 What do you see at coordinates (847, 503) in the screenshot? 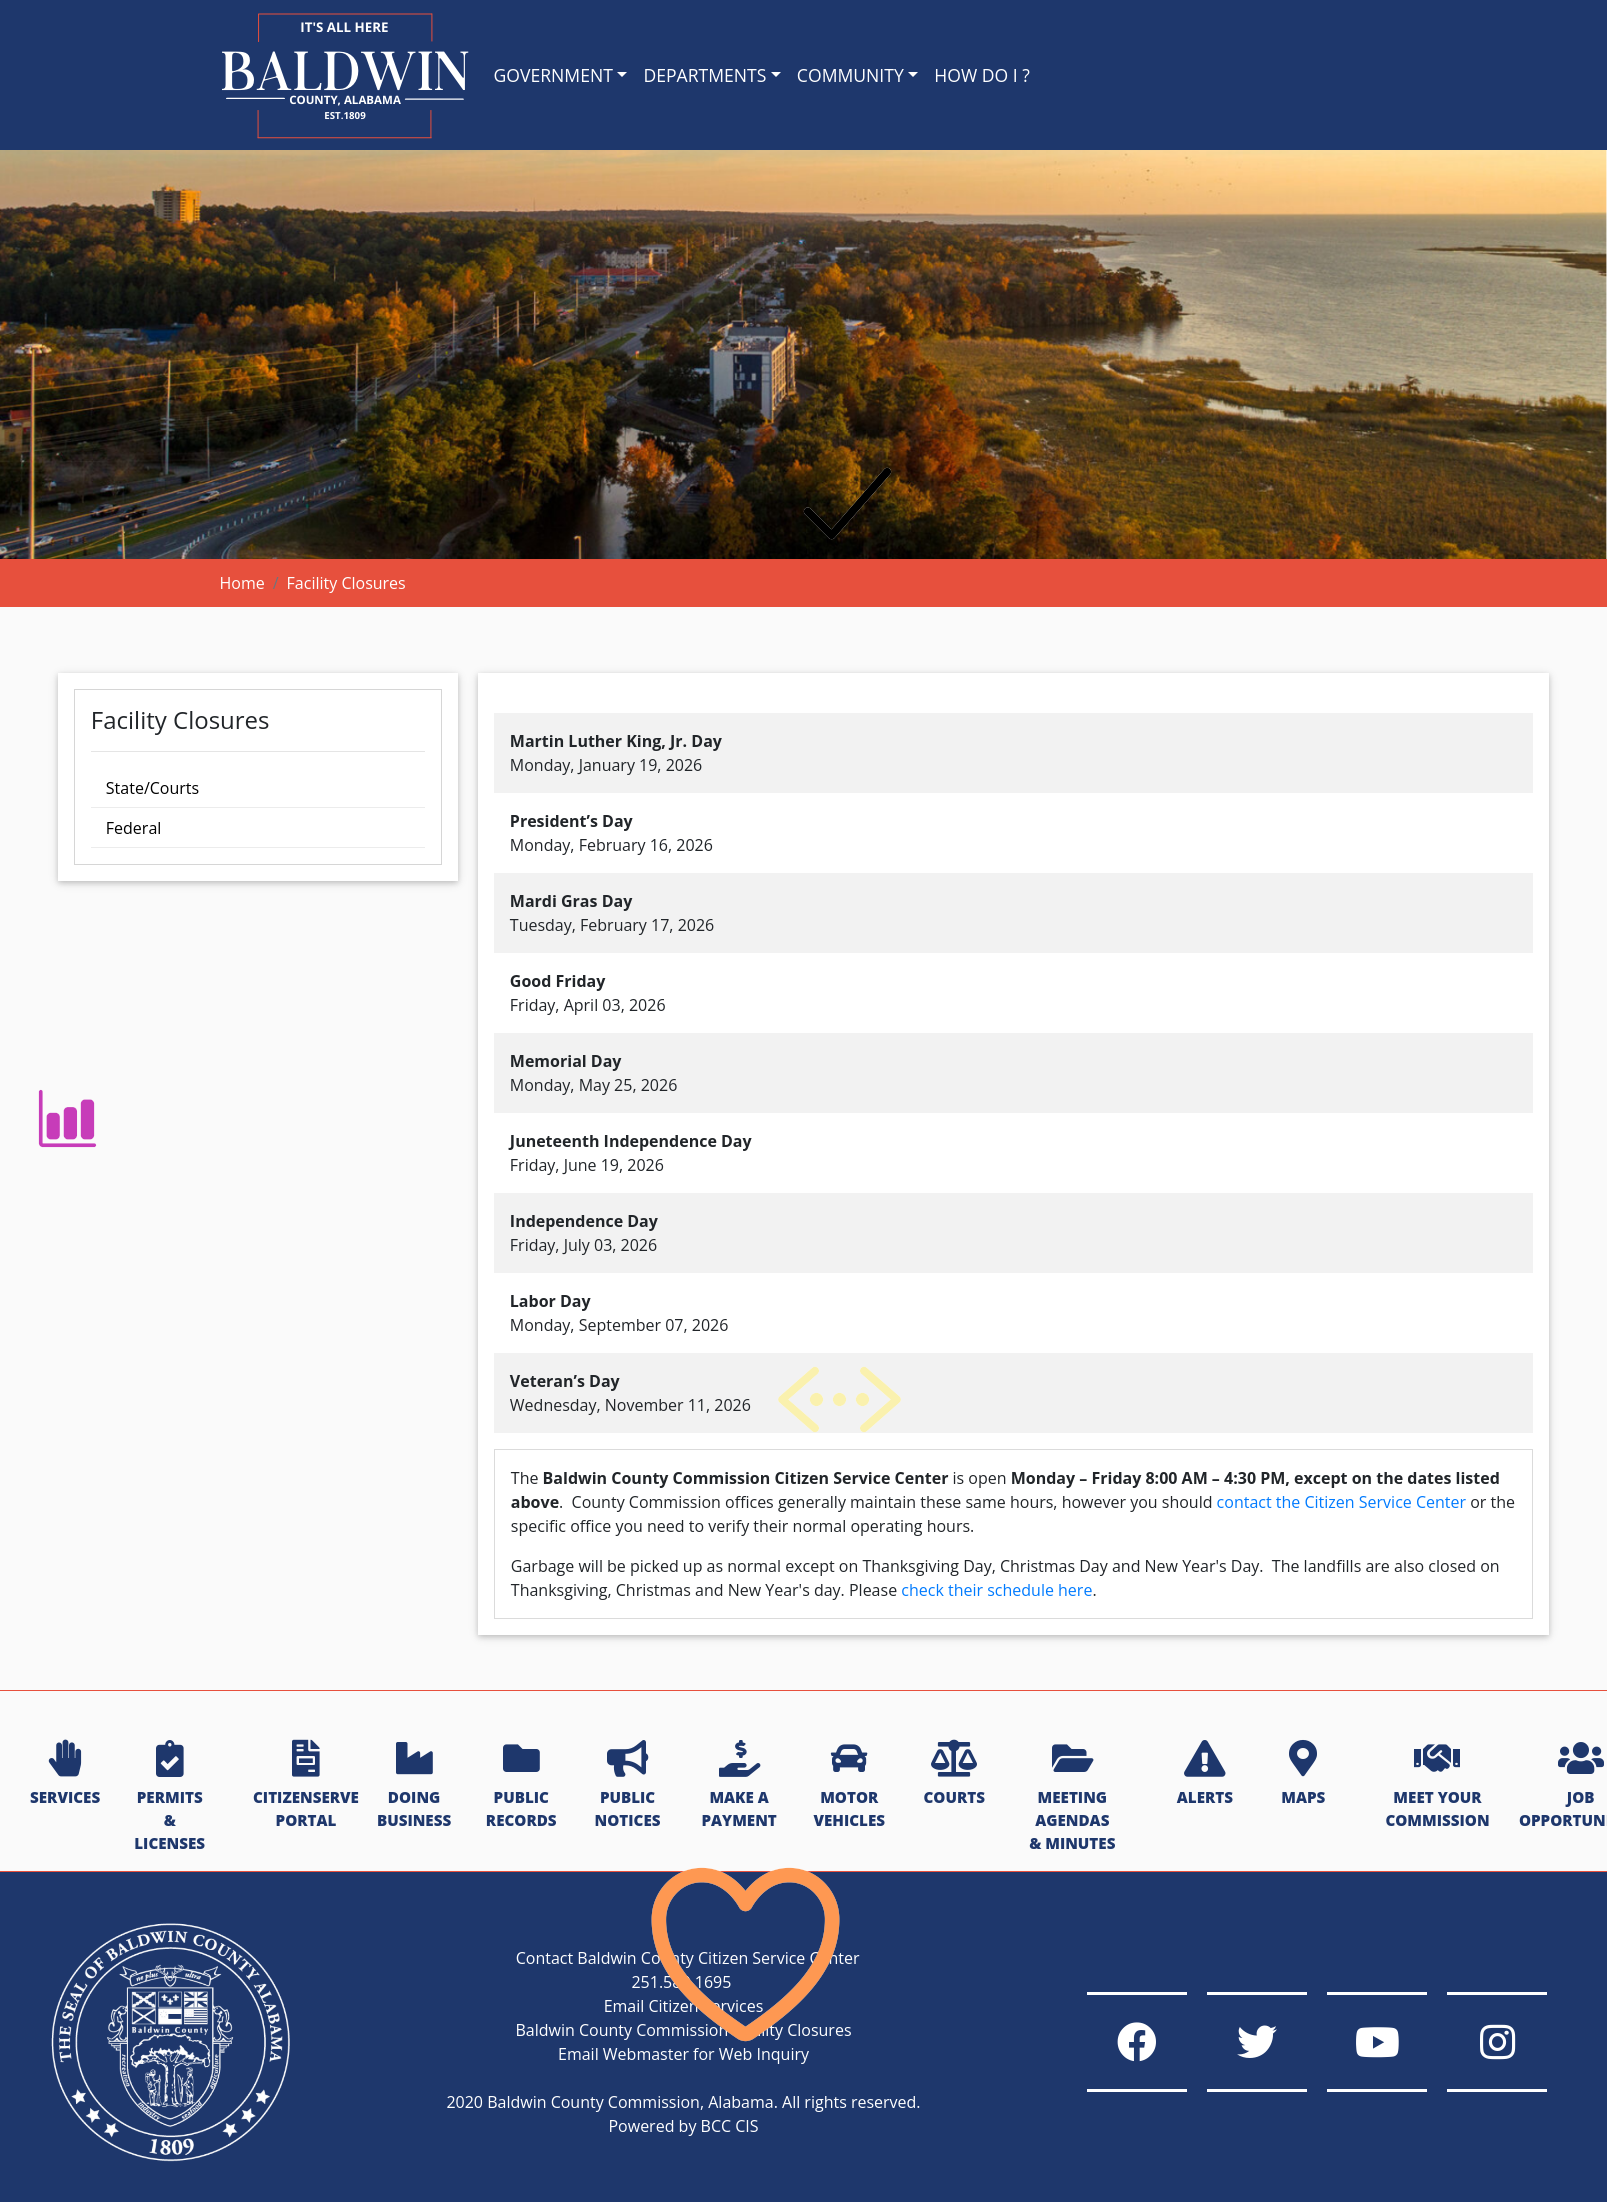
I see `confirm or submit an action` at bounding box center [847, 503].